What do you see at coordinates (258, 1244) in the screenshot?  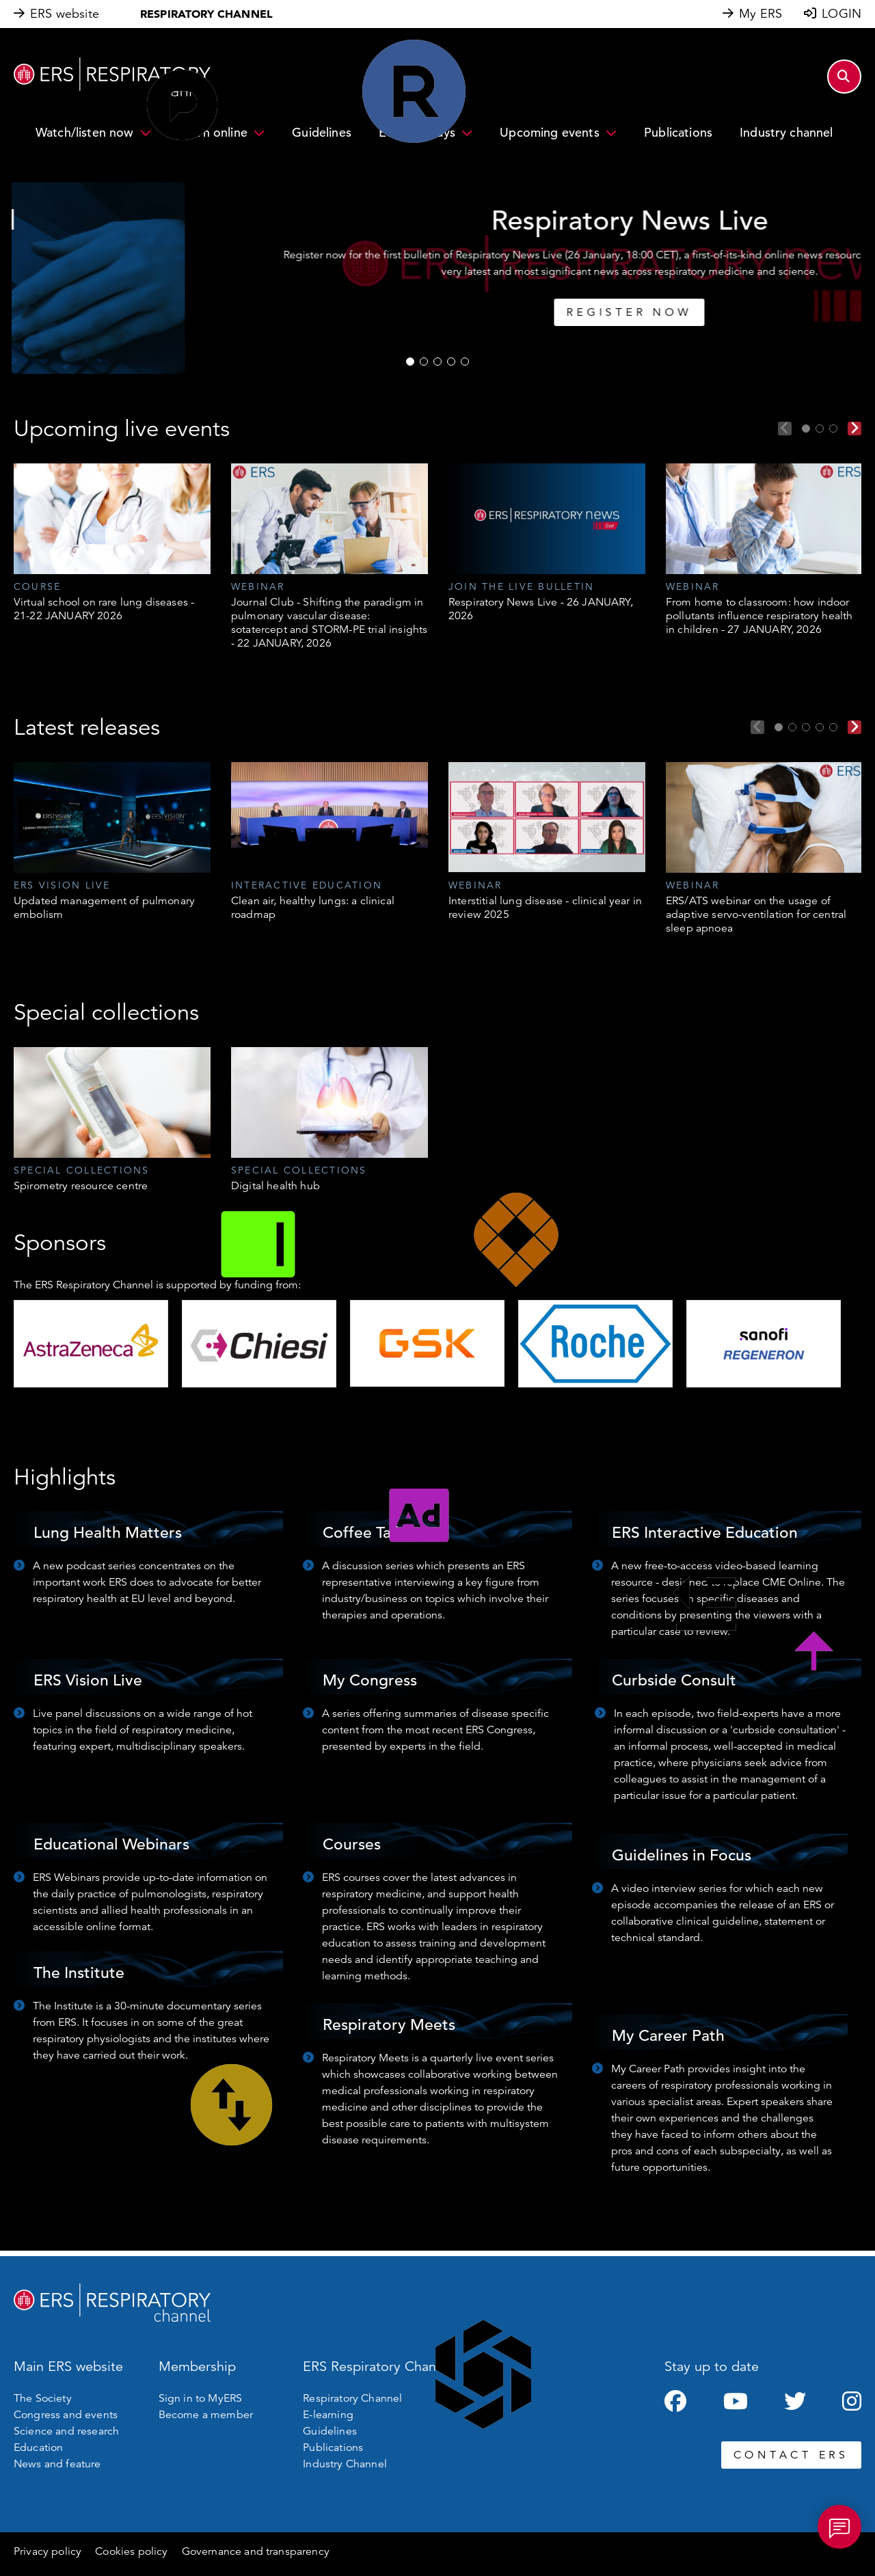 I see `switch to right sidebar layout` at bounding box center [258, 1244].